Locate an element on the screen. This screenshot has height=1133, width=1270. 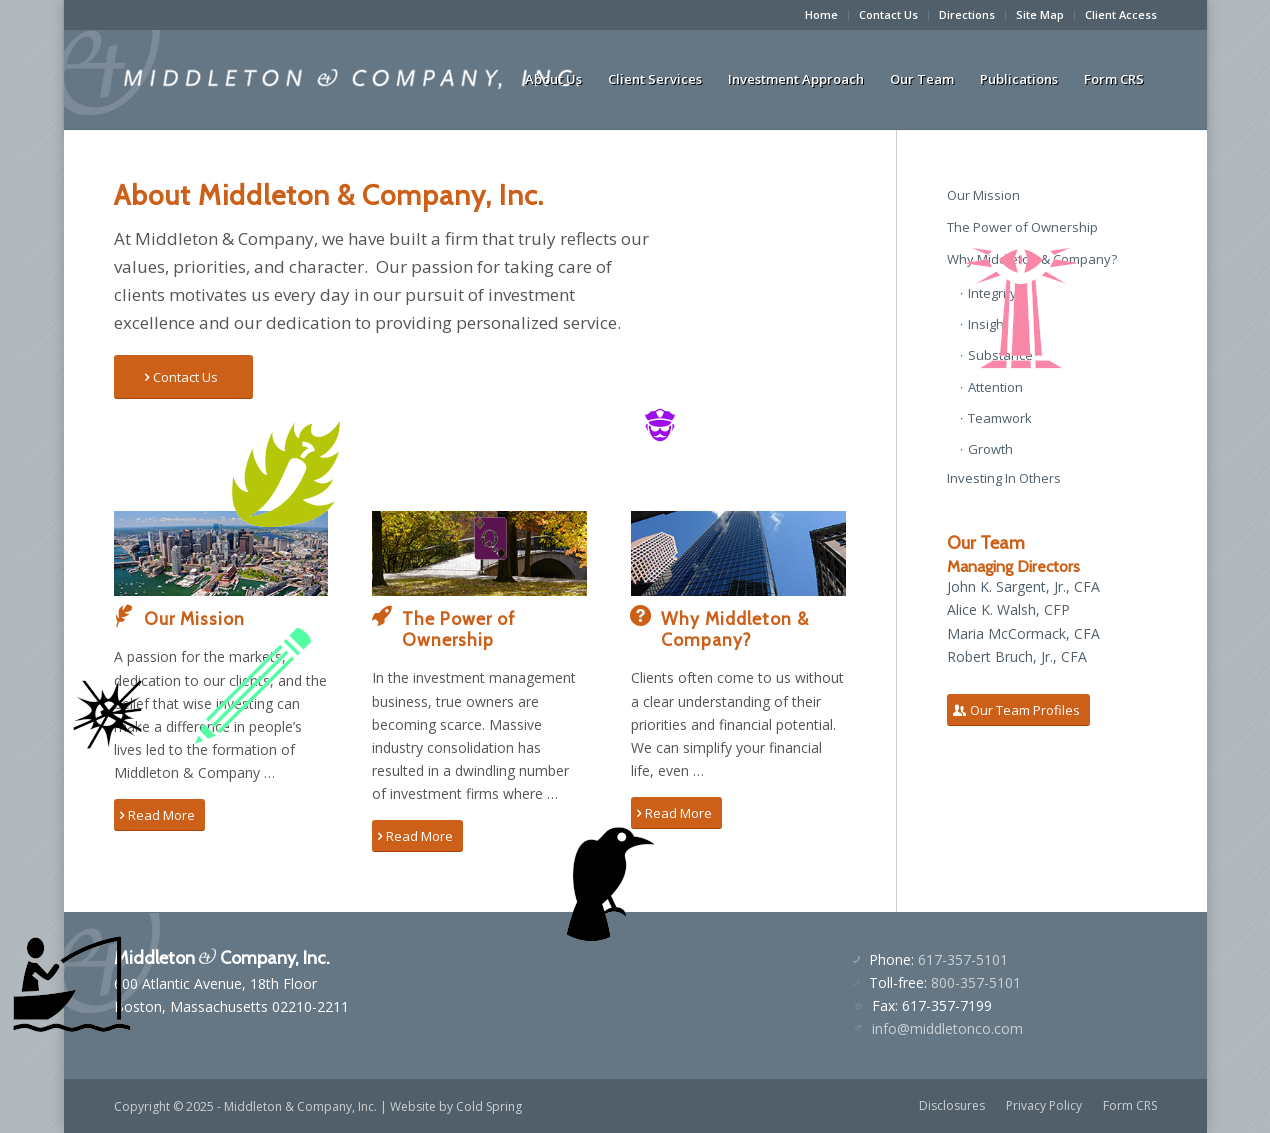
edit or modify content is located at coordinates (253, 686).